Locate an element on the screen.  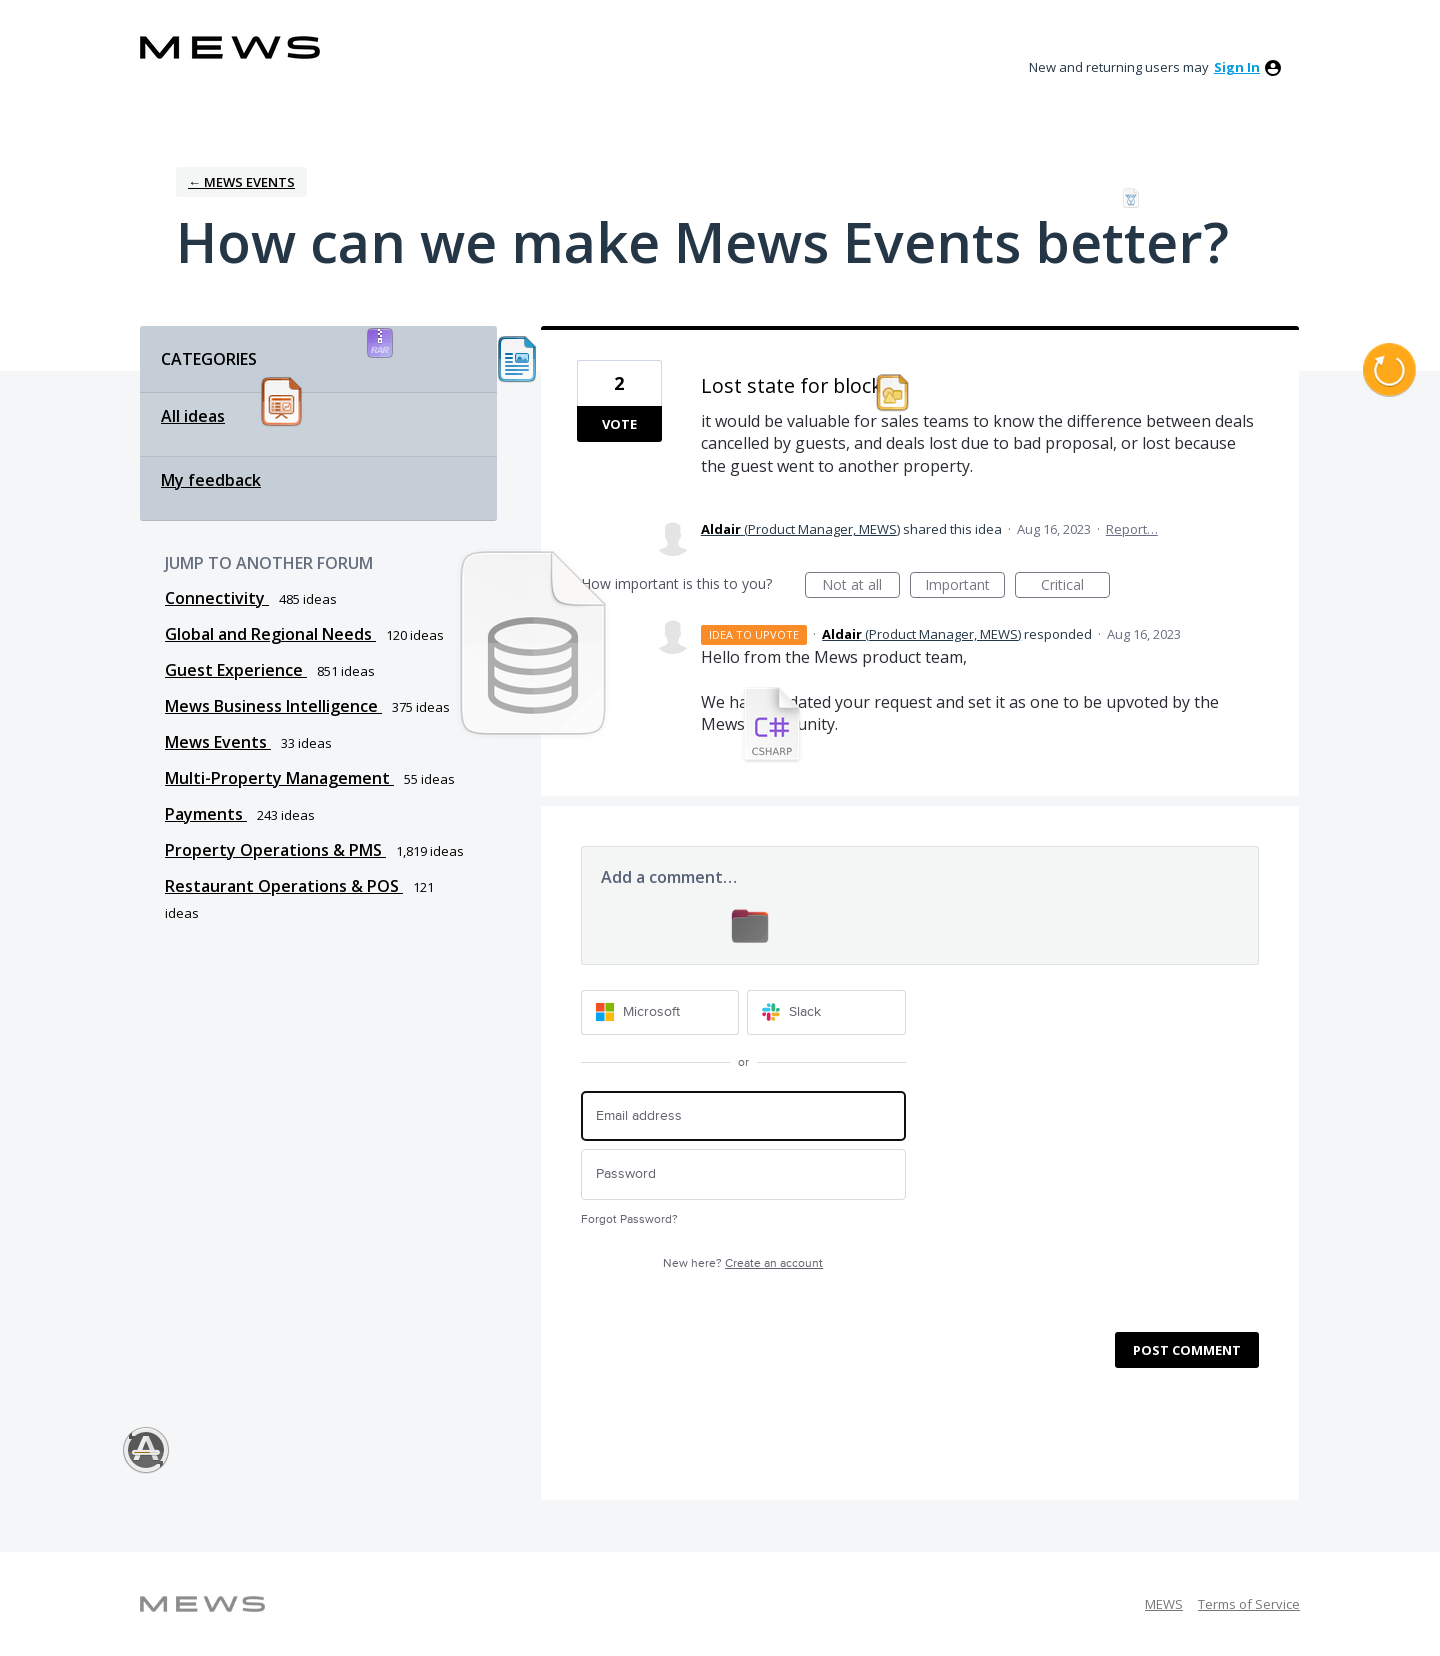
a perl programming language file is located at coordinates (1131, 198).